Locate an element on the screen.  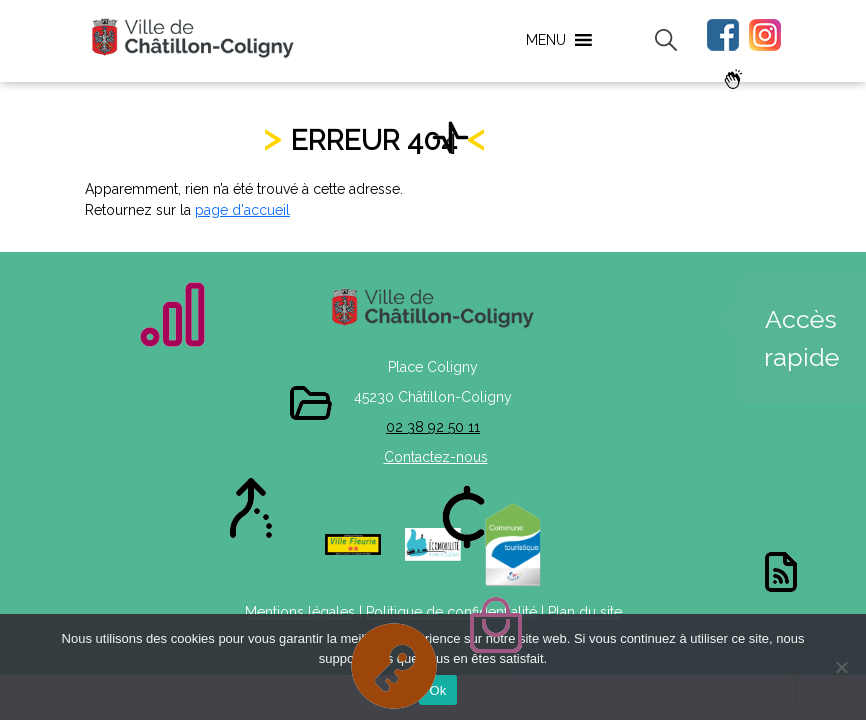
open folder to view contents is located at coordinates (310, 404).